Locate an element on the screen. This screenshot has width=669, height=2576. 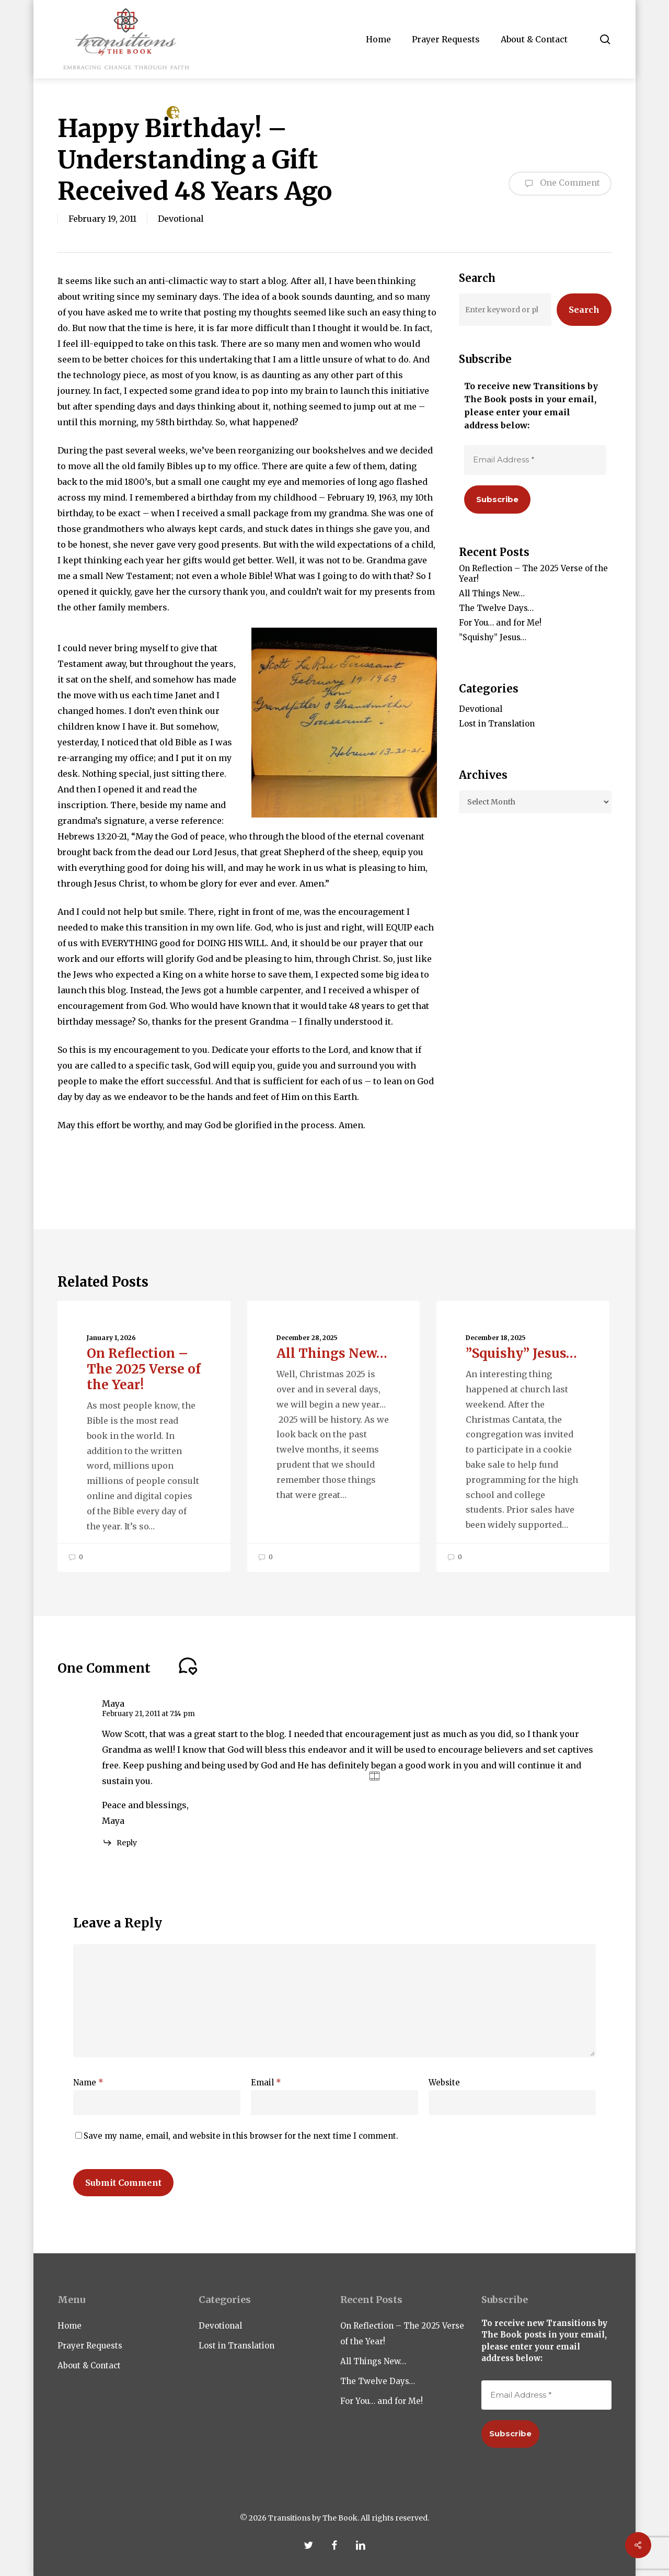
view video or film content is located at coordinates (374, 1776).